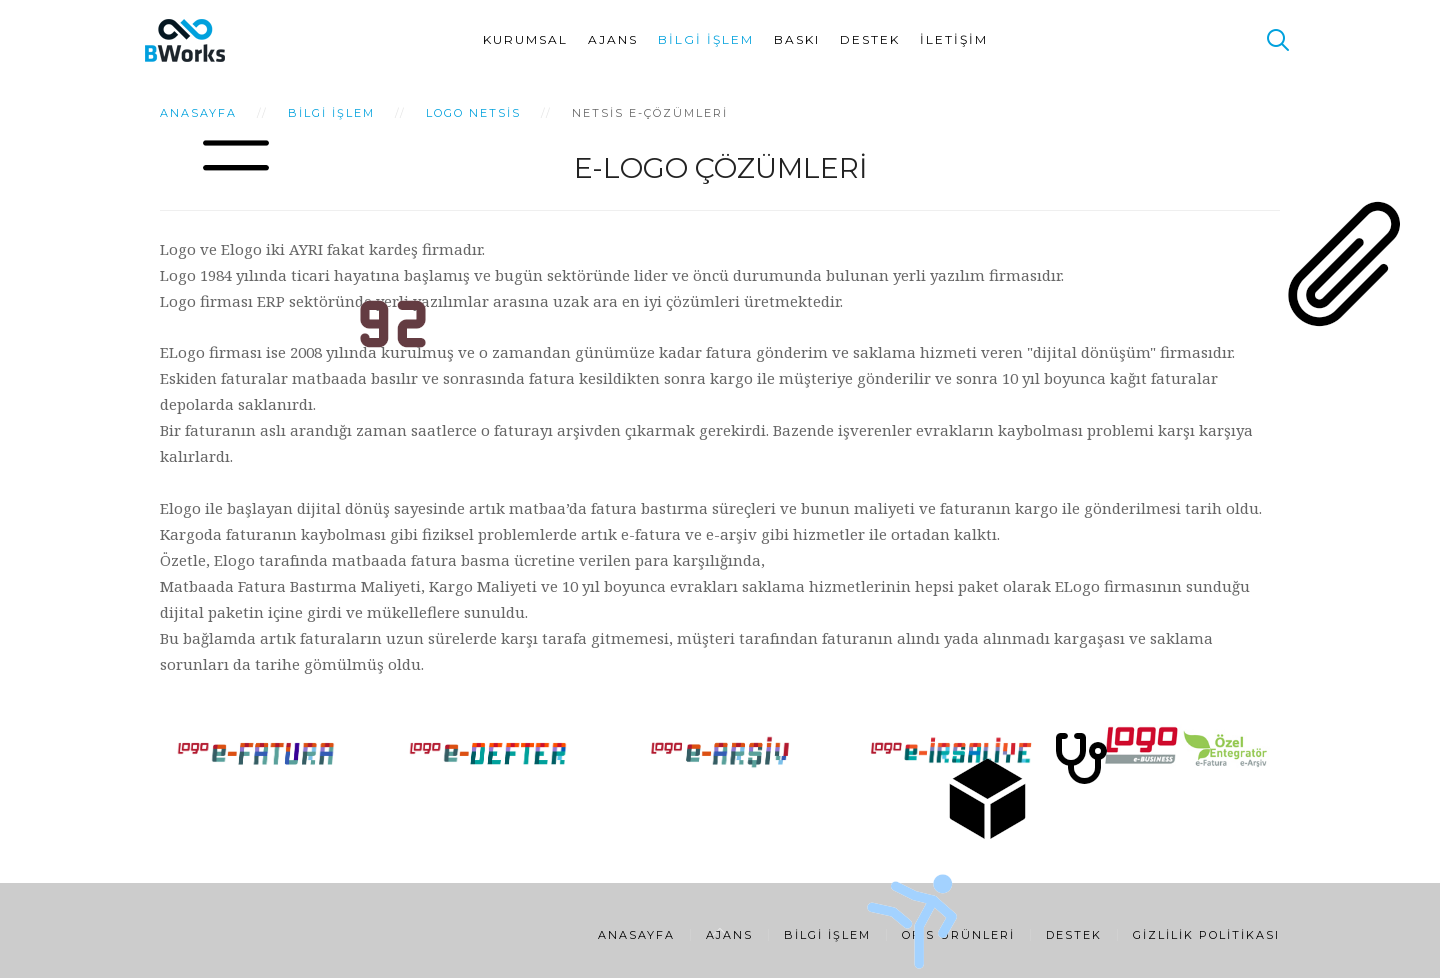 This screenshot has height=978, width=1440. Describe the element at coordinates (914, 921) in the screenshot. I see `access martial arts or combat sports content` at that location.